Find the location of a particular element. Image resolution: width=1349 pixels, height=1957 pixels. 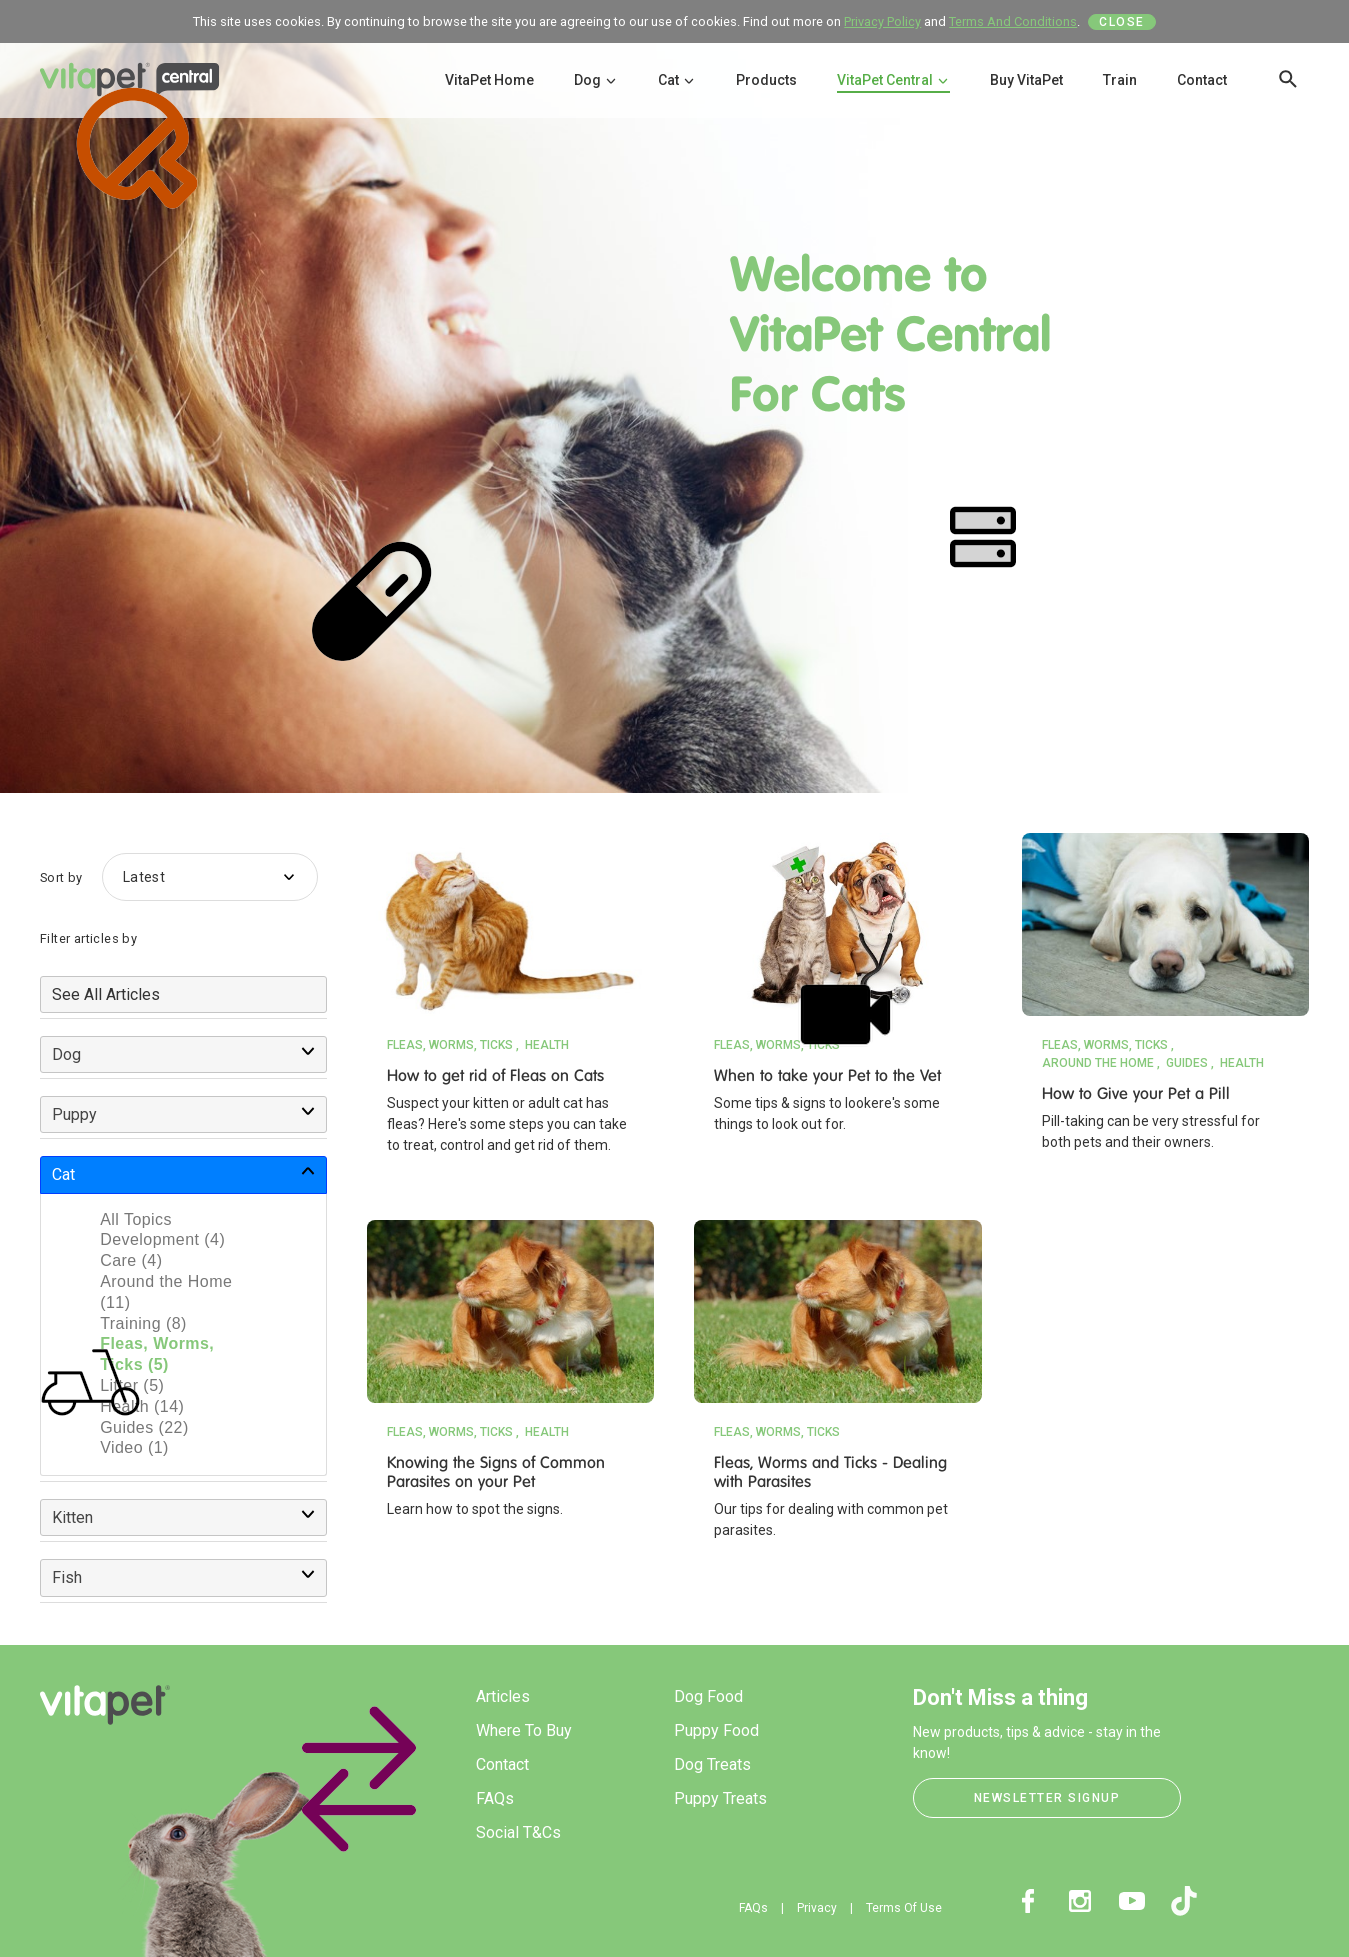

start a video call is located at coordinates (845, 1014).